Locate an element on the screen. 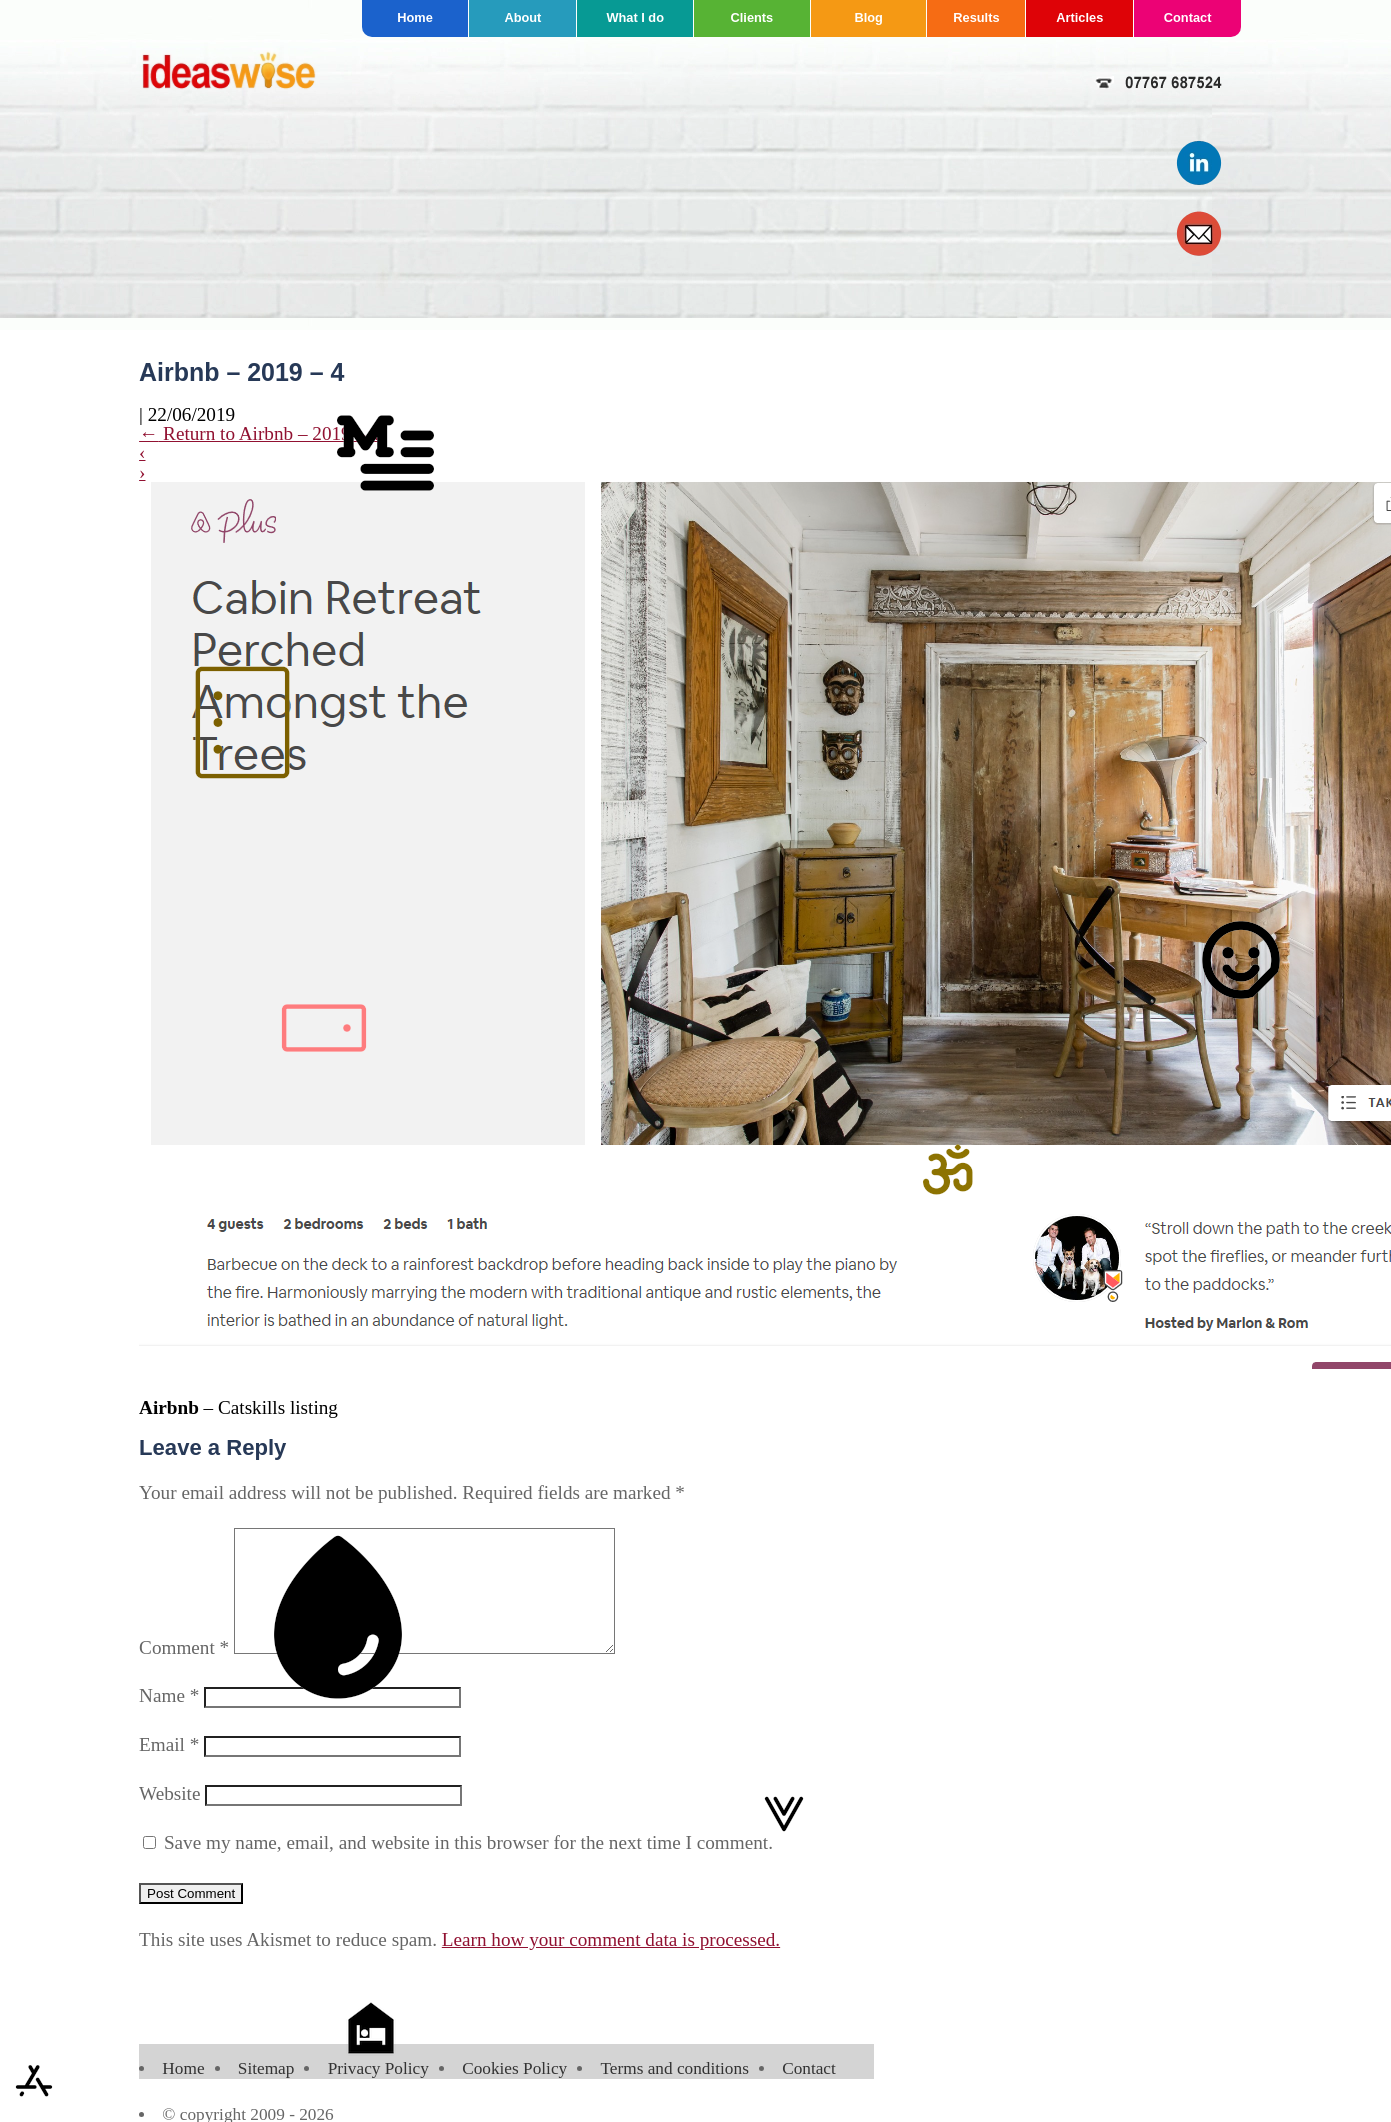 This screenshot has width=1391, height=2122. find nearby overnight shelters is located at coordinates (371, 2028).